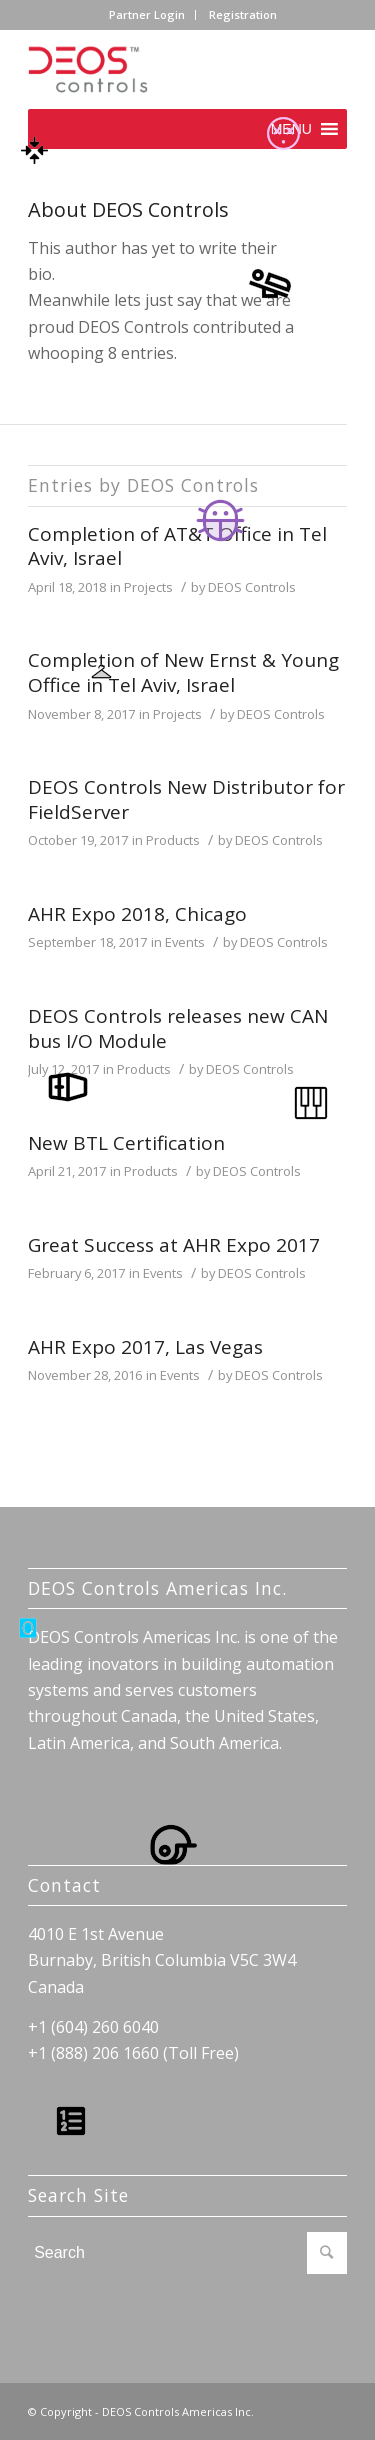 The image size is (375, 2440). I want to click on create a numbered list, so click(71, 2121).